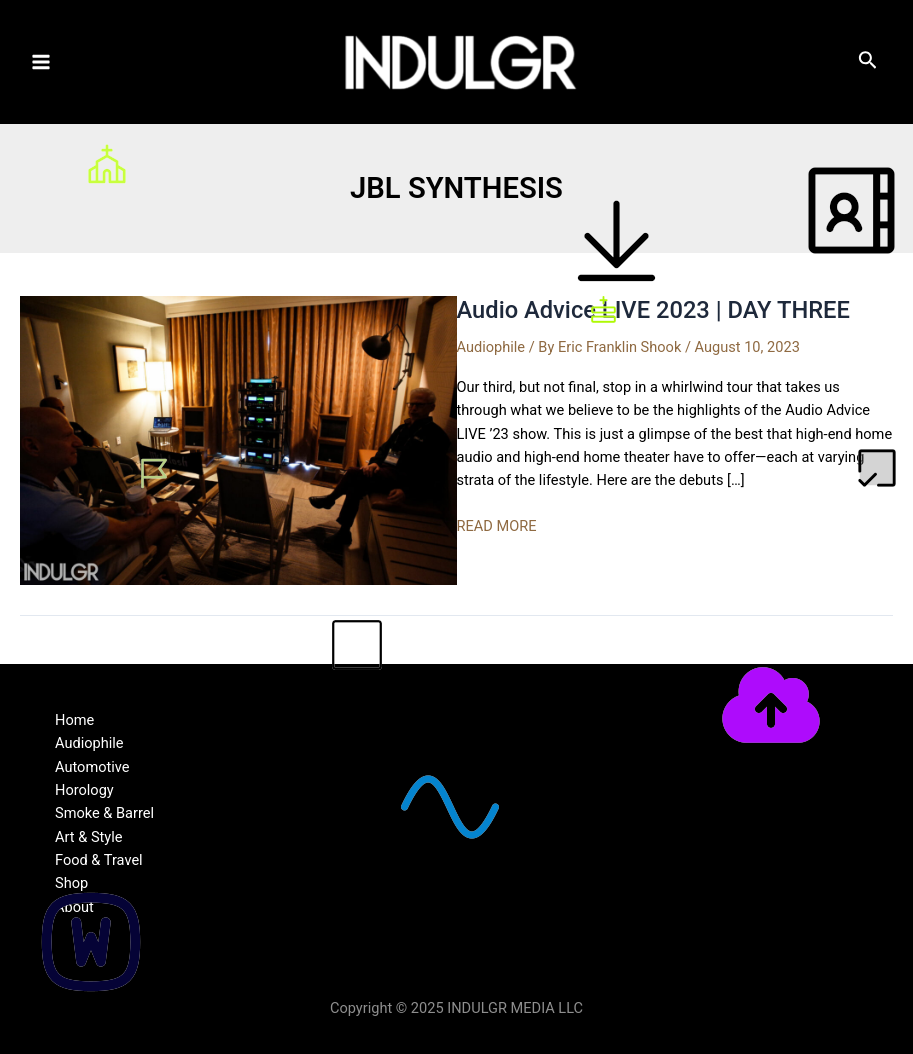  What do you see at coordinates (771, 705) in the screenshot?
I see `upload a file to the cloud` at bounding box center [771, 705].